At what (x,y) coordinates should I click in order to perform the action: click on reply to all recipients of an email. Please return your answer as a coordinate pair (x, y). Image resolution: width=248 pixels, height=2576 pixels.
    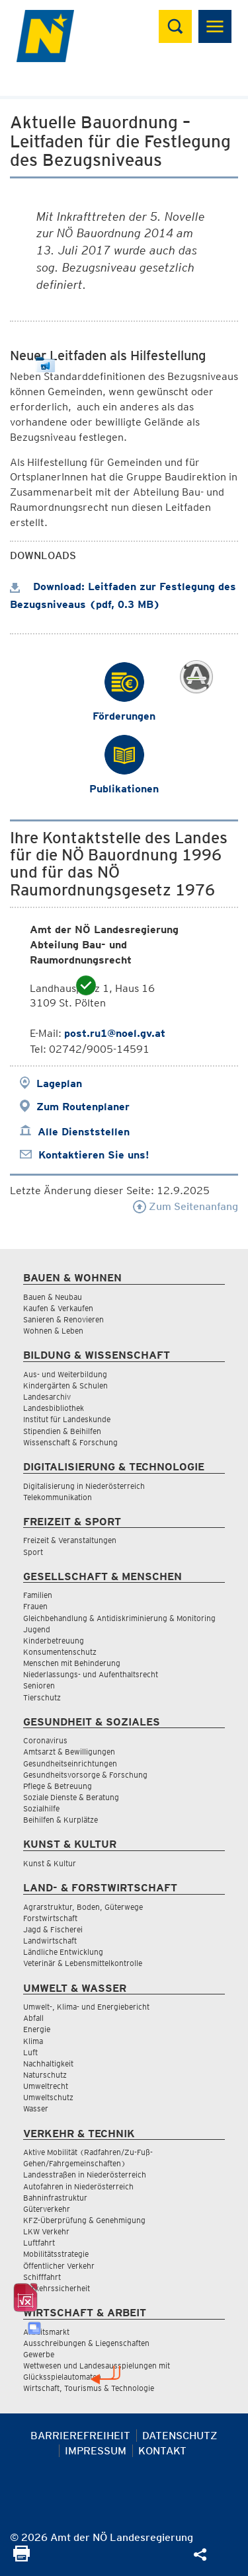
    Looking at the image, I should click on (104, 2372).